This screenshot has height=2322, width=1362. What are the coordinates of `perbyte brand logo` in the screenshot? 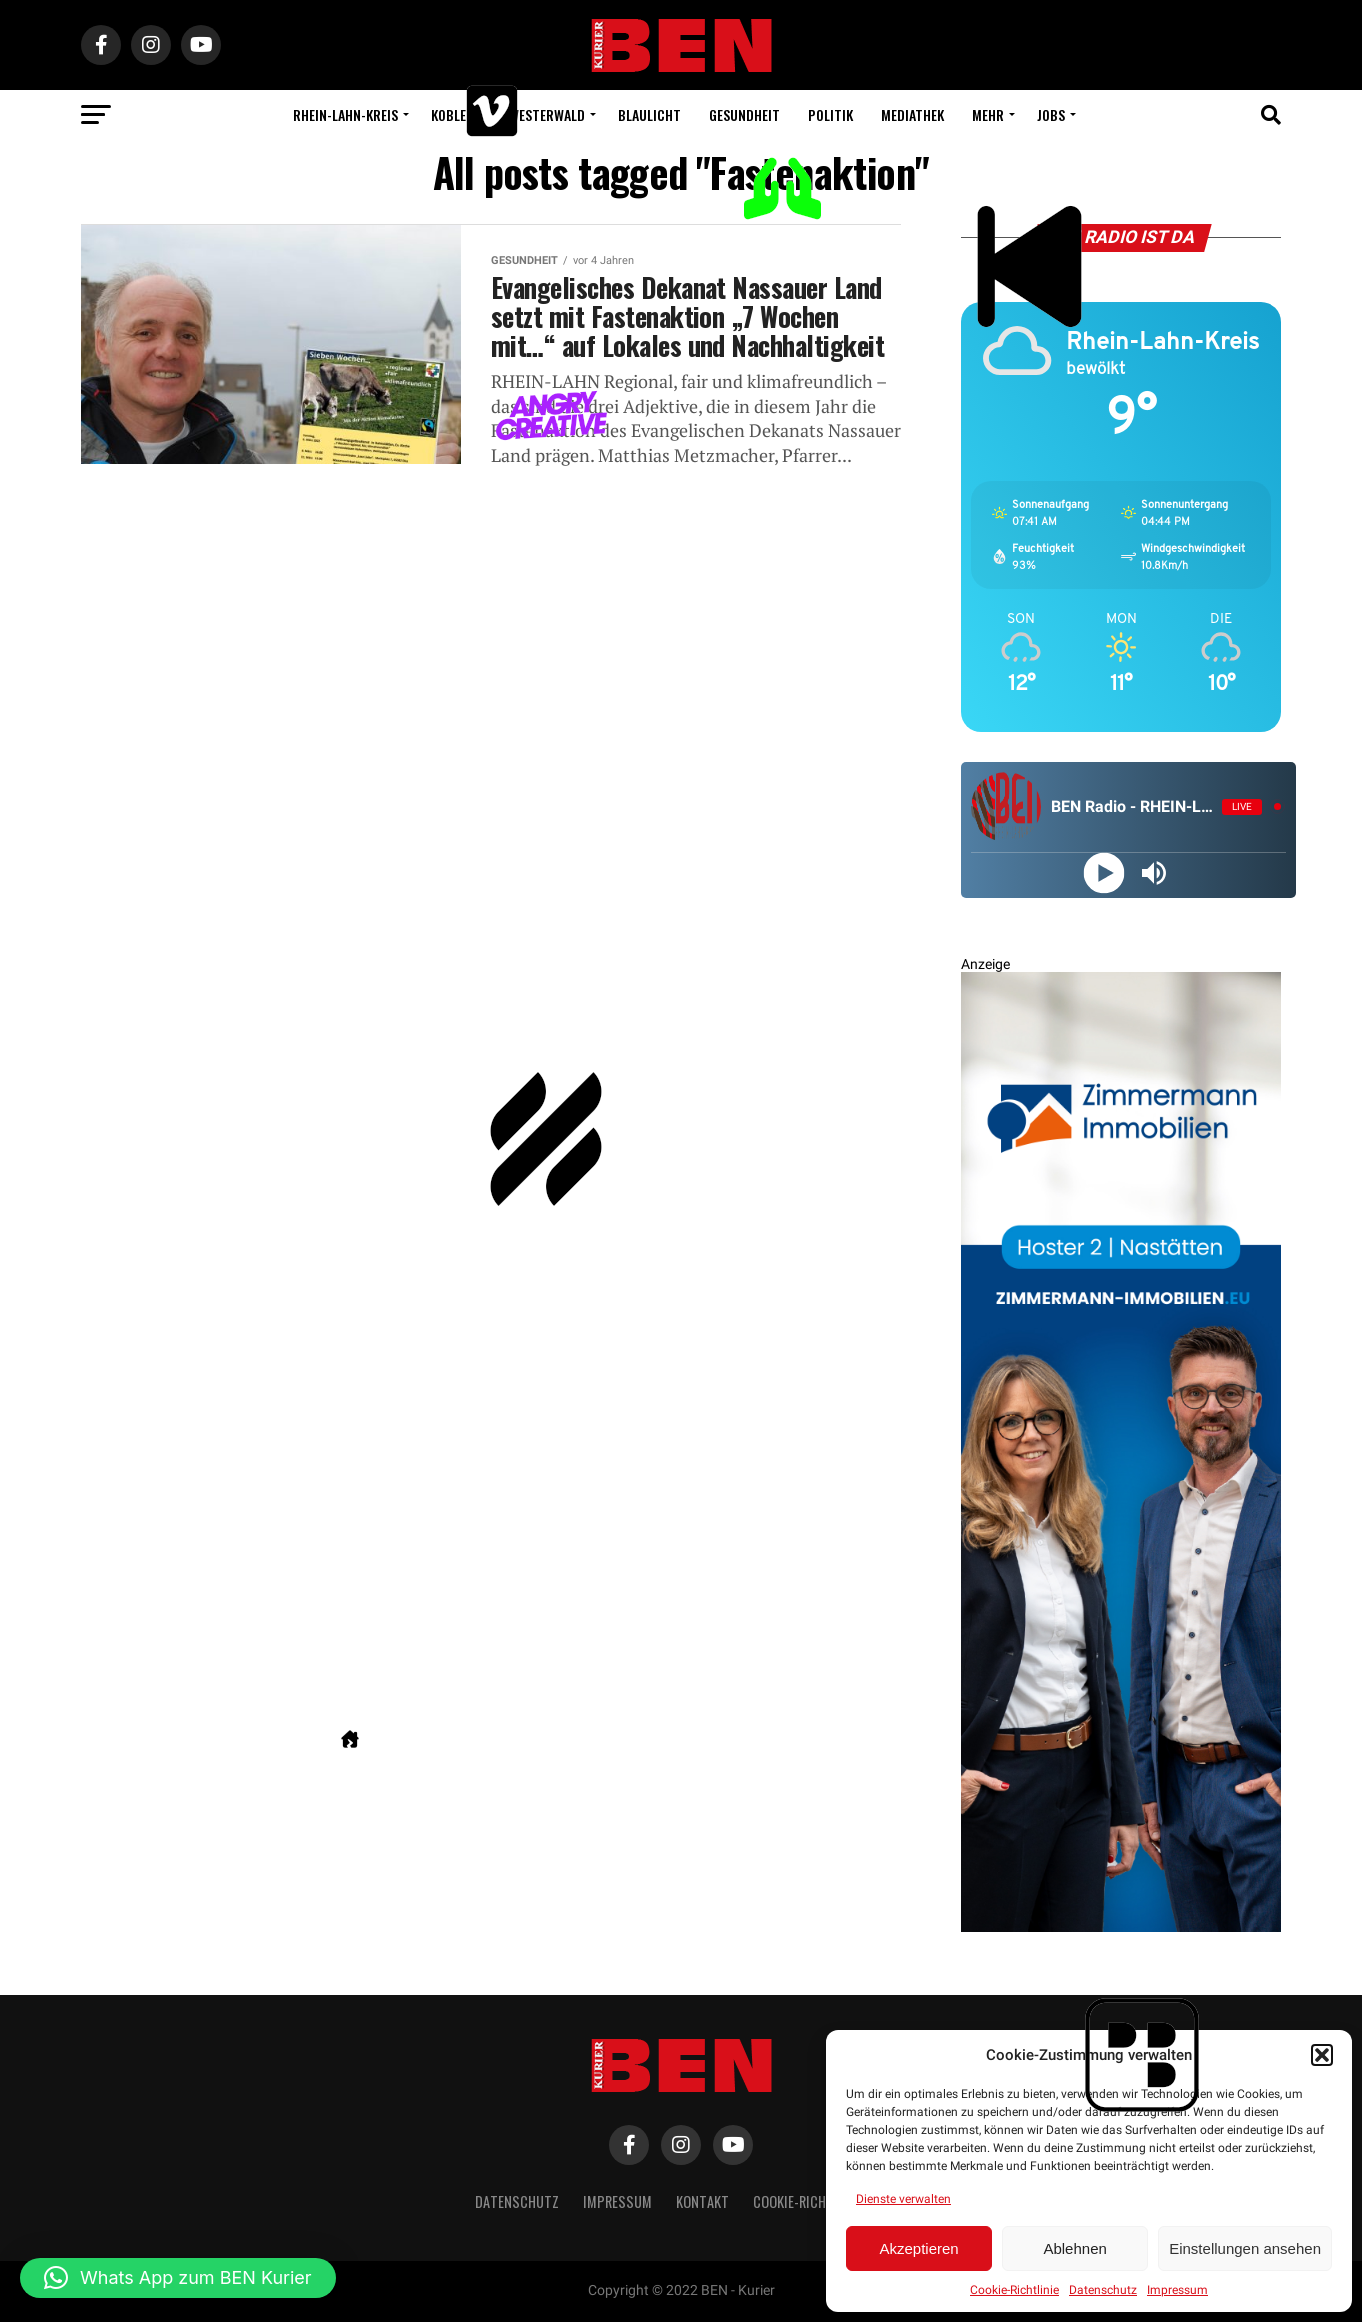 It's located at (1142, 2055).